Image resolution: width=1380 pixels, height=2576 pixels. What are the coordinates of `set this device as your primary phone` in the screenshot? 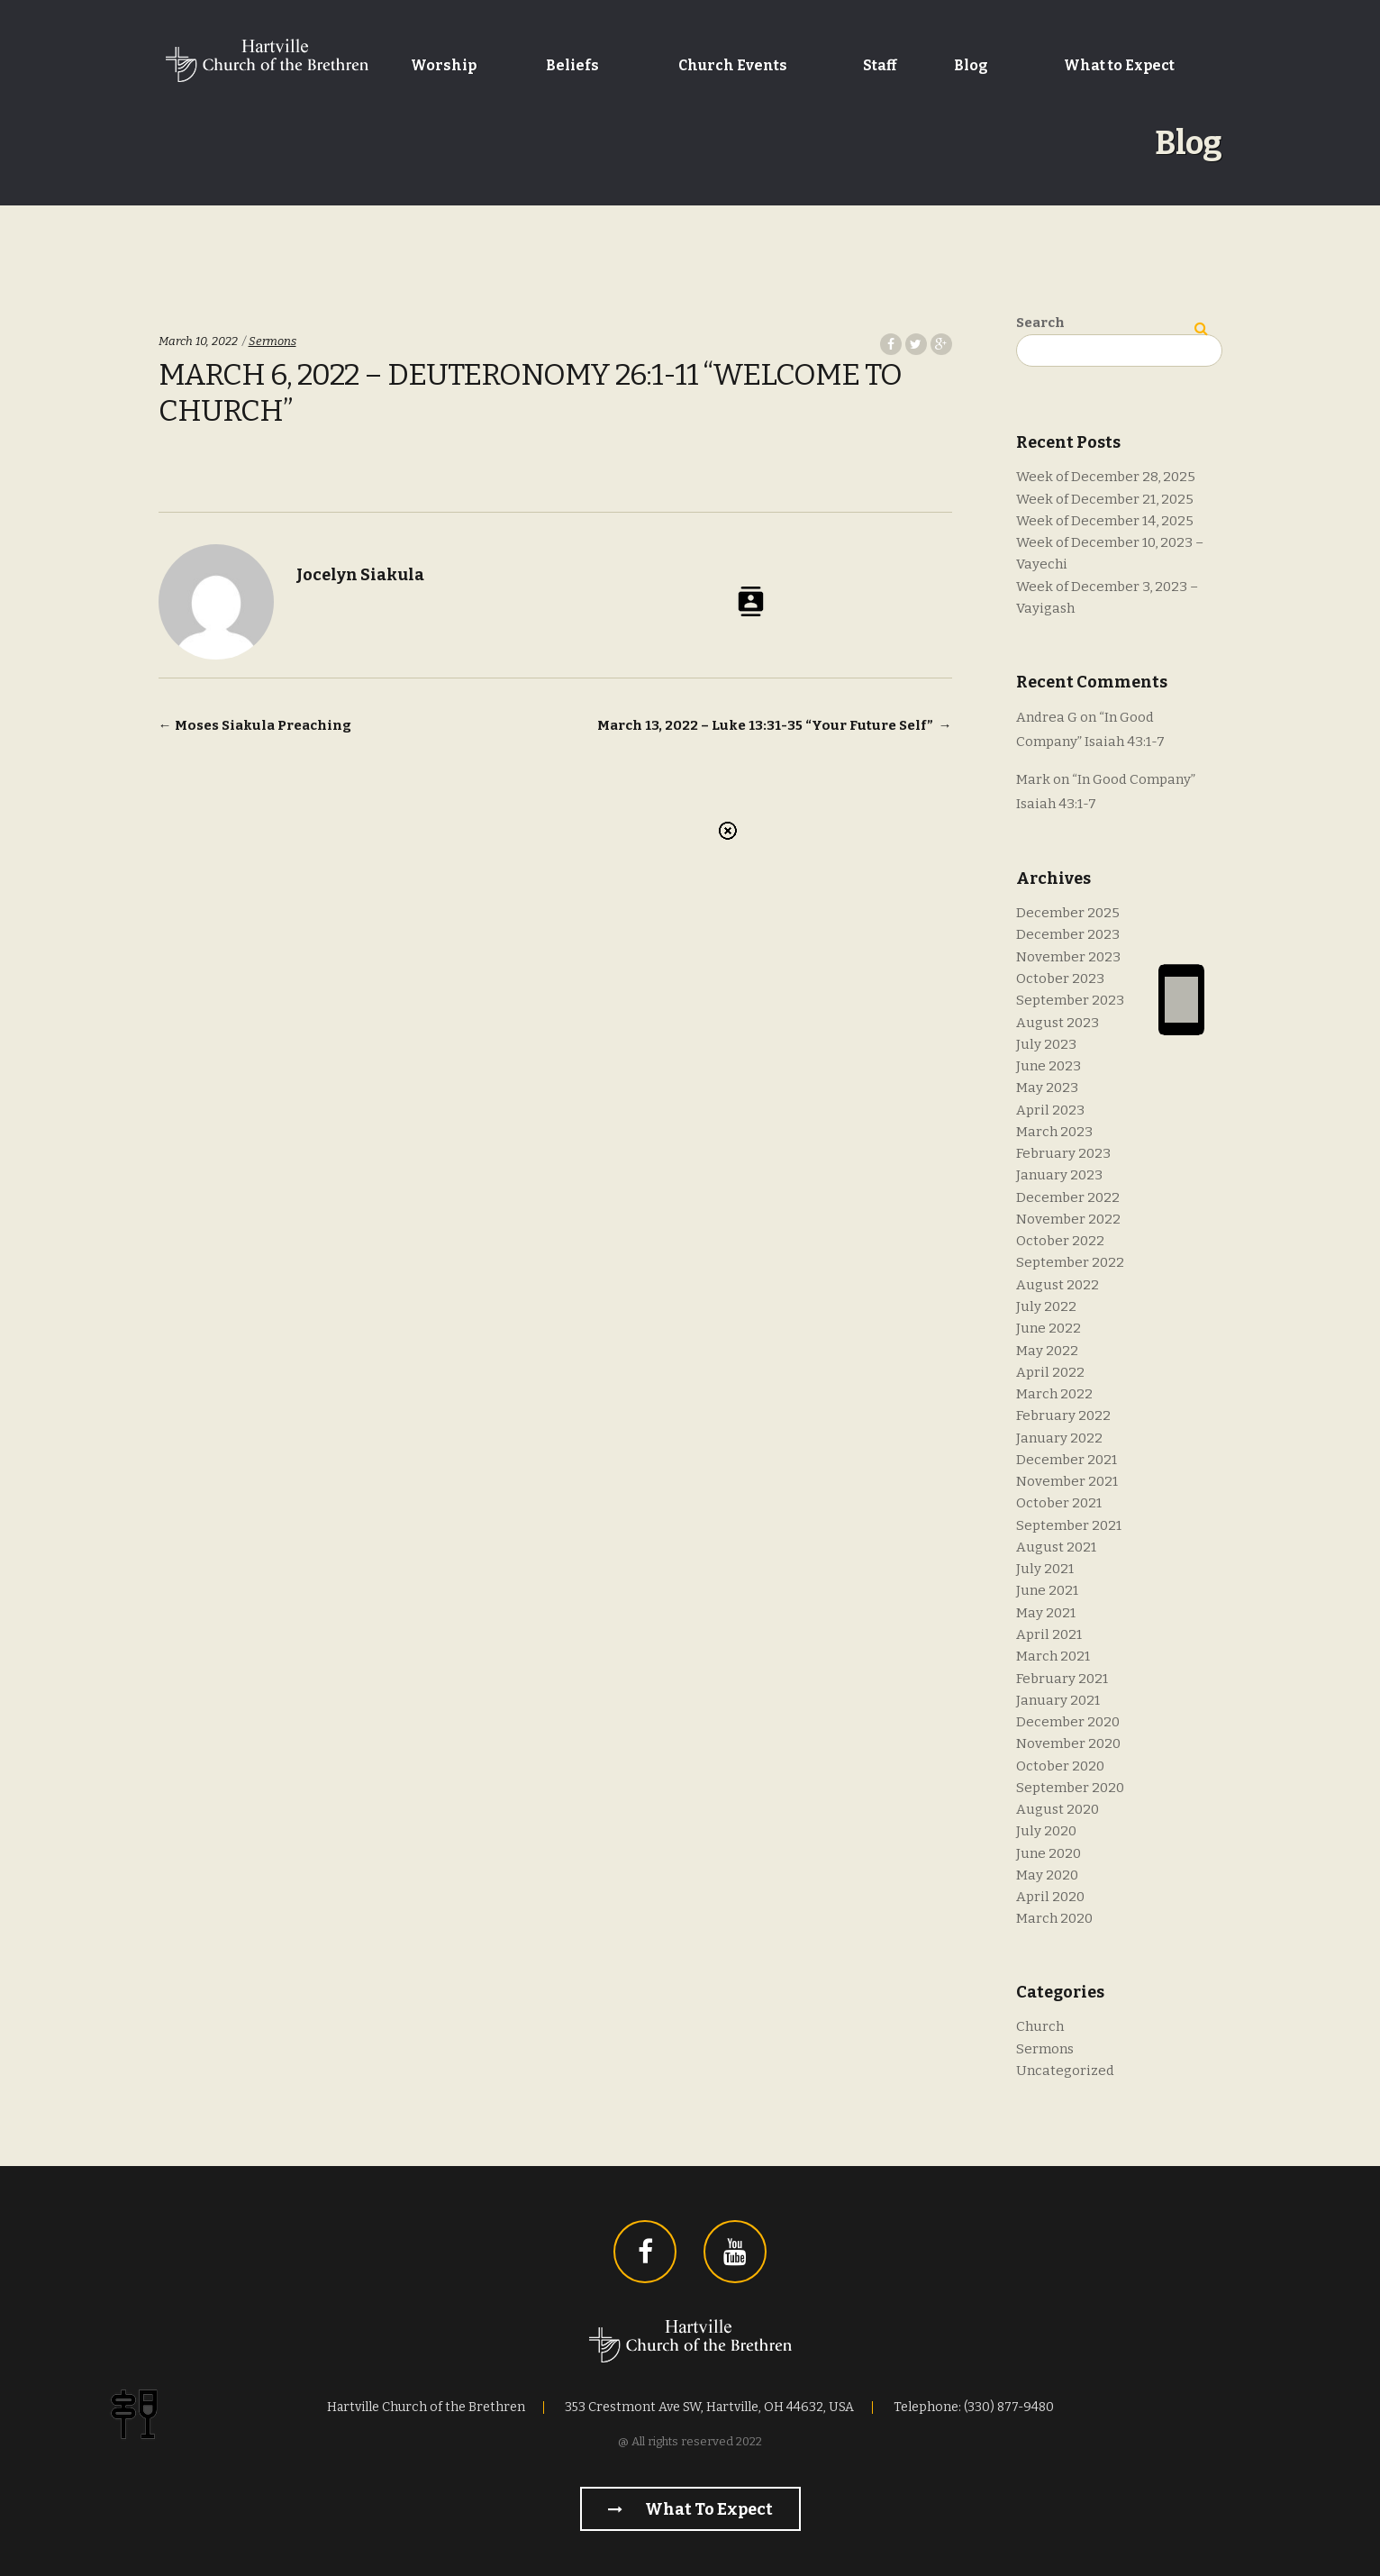 It's located at (1181, 999).